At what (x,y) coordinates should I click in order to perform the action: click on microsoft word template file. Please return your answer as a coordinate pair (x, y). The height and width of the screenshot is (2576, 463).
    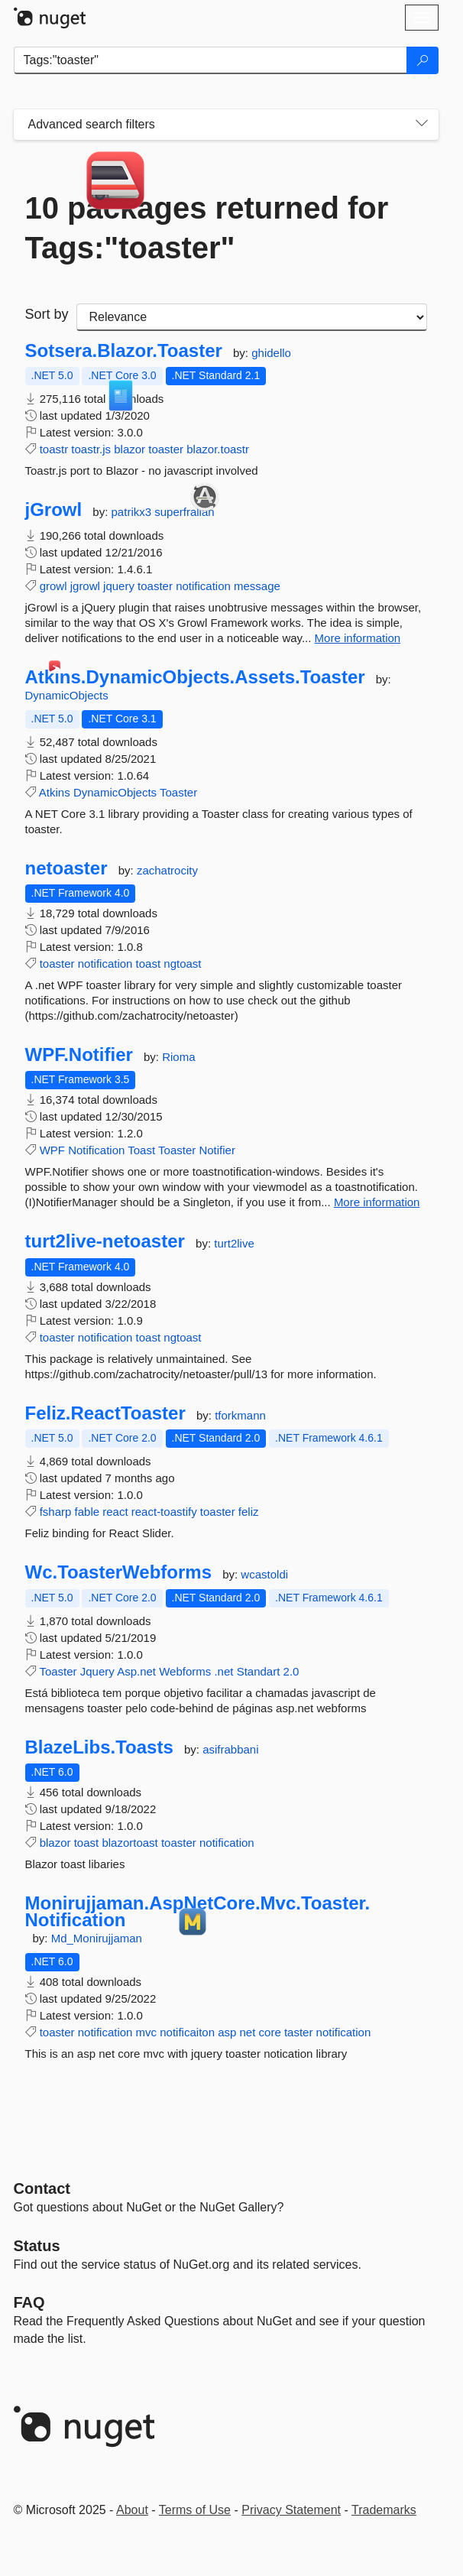
    Looking at the image, I should click on (121, 396).